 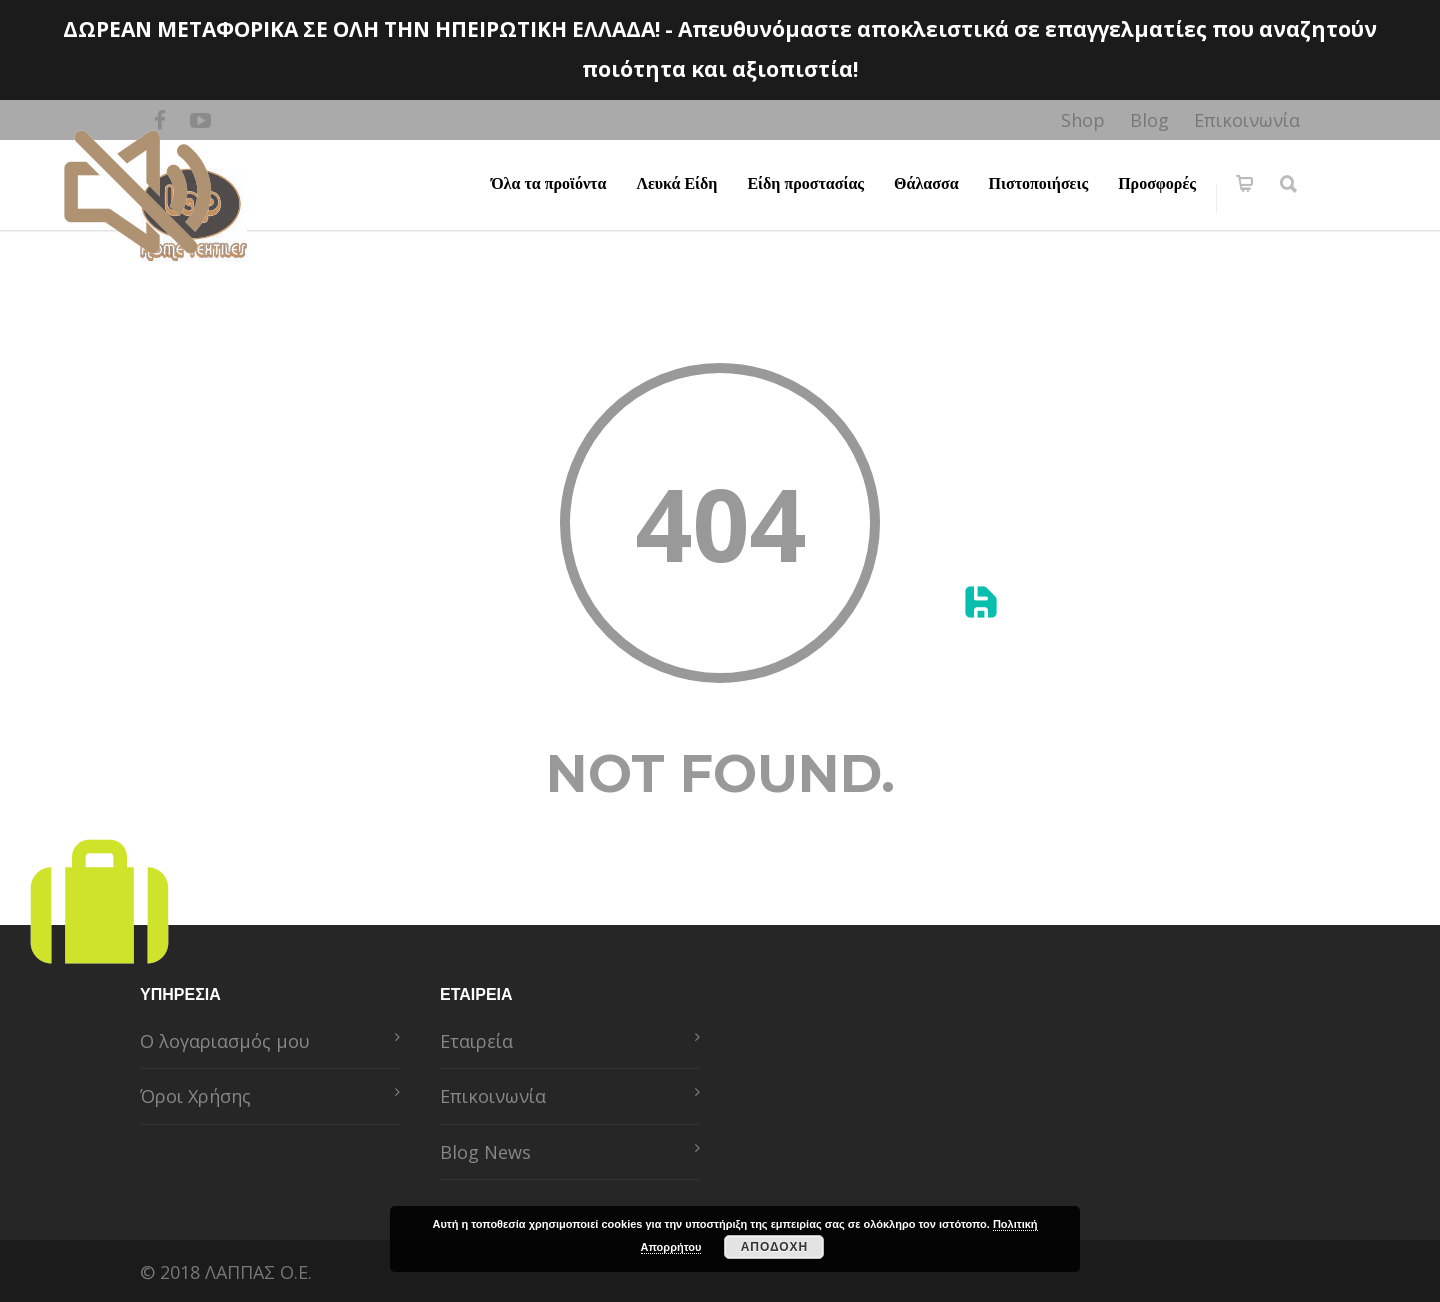 What do you see at coordinates (99, 901) in the screenshot?
I see `access work or business documents` at bounding box center [99, 901].